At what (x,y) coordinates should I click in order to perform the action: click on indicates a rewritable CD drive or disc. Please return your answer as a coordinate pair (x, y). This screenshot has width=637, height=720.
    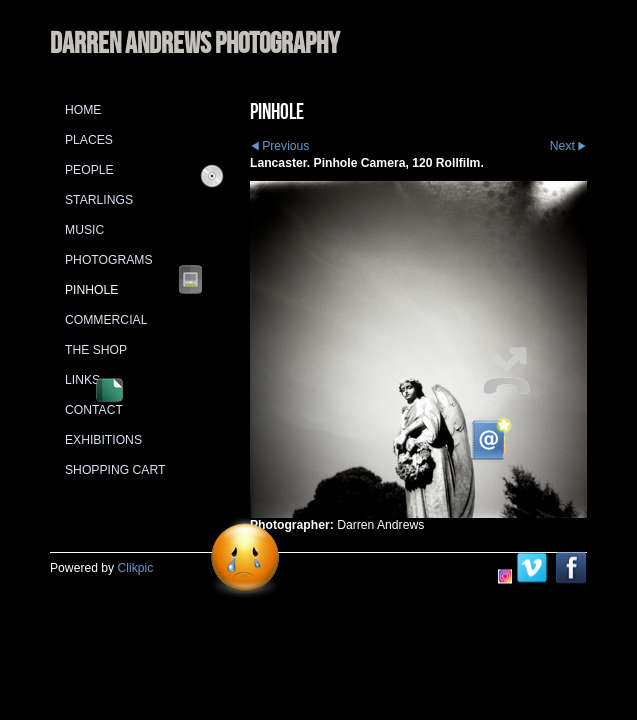
    Looking at the image, I should click on (212, 176).